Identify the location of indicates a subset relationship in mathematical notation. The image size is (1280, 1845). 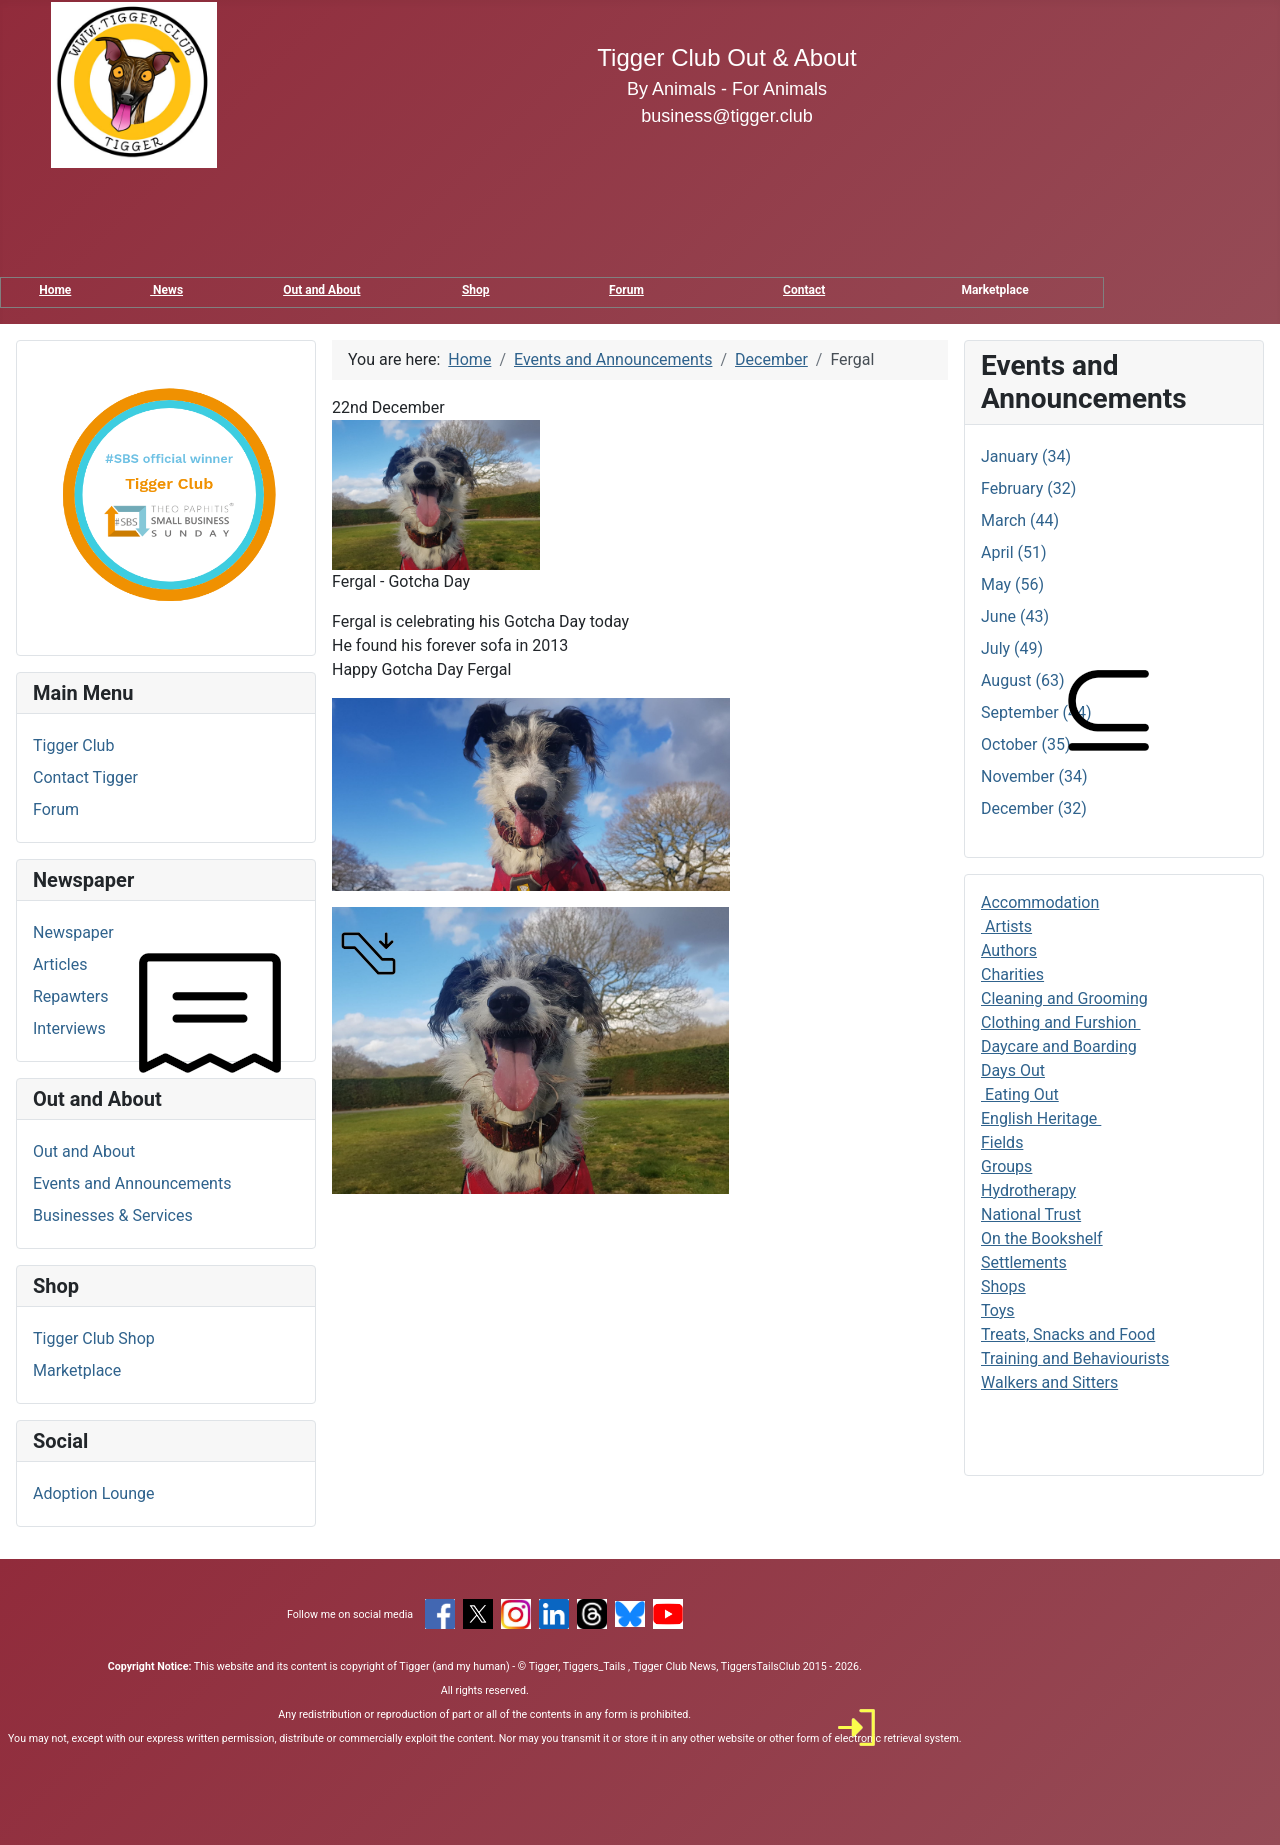
(1110, 708).